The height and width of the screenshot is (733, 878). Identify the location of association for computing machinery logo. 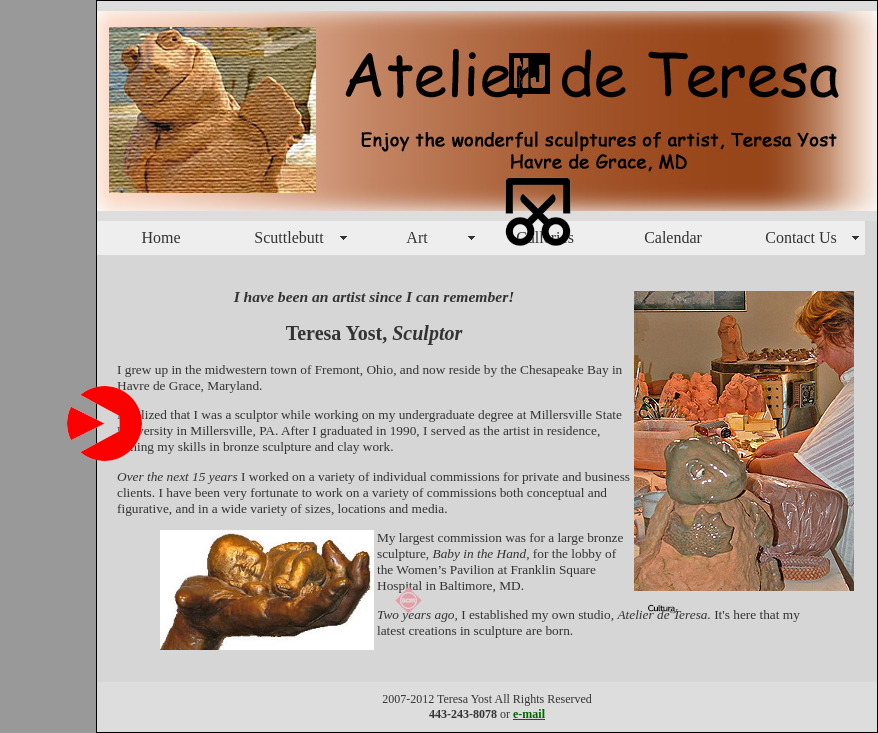
(408, 600).